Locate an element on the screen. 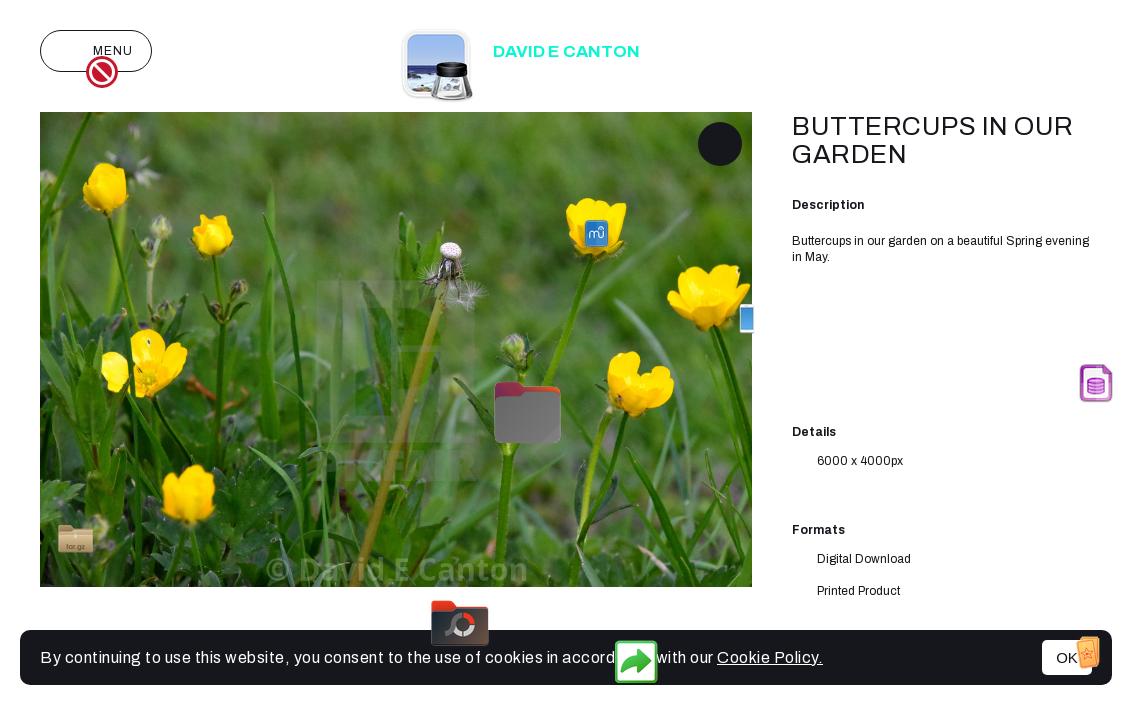 This screenshot has height=720, width=1132. folder containing tar.gz compressed archive files is located at coordinates (75, 539).